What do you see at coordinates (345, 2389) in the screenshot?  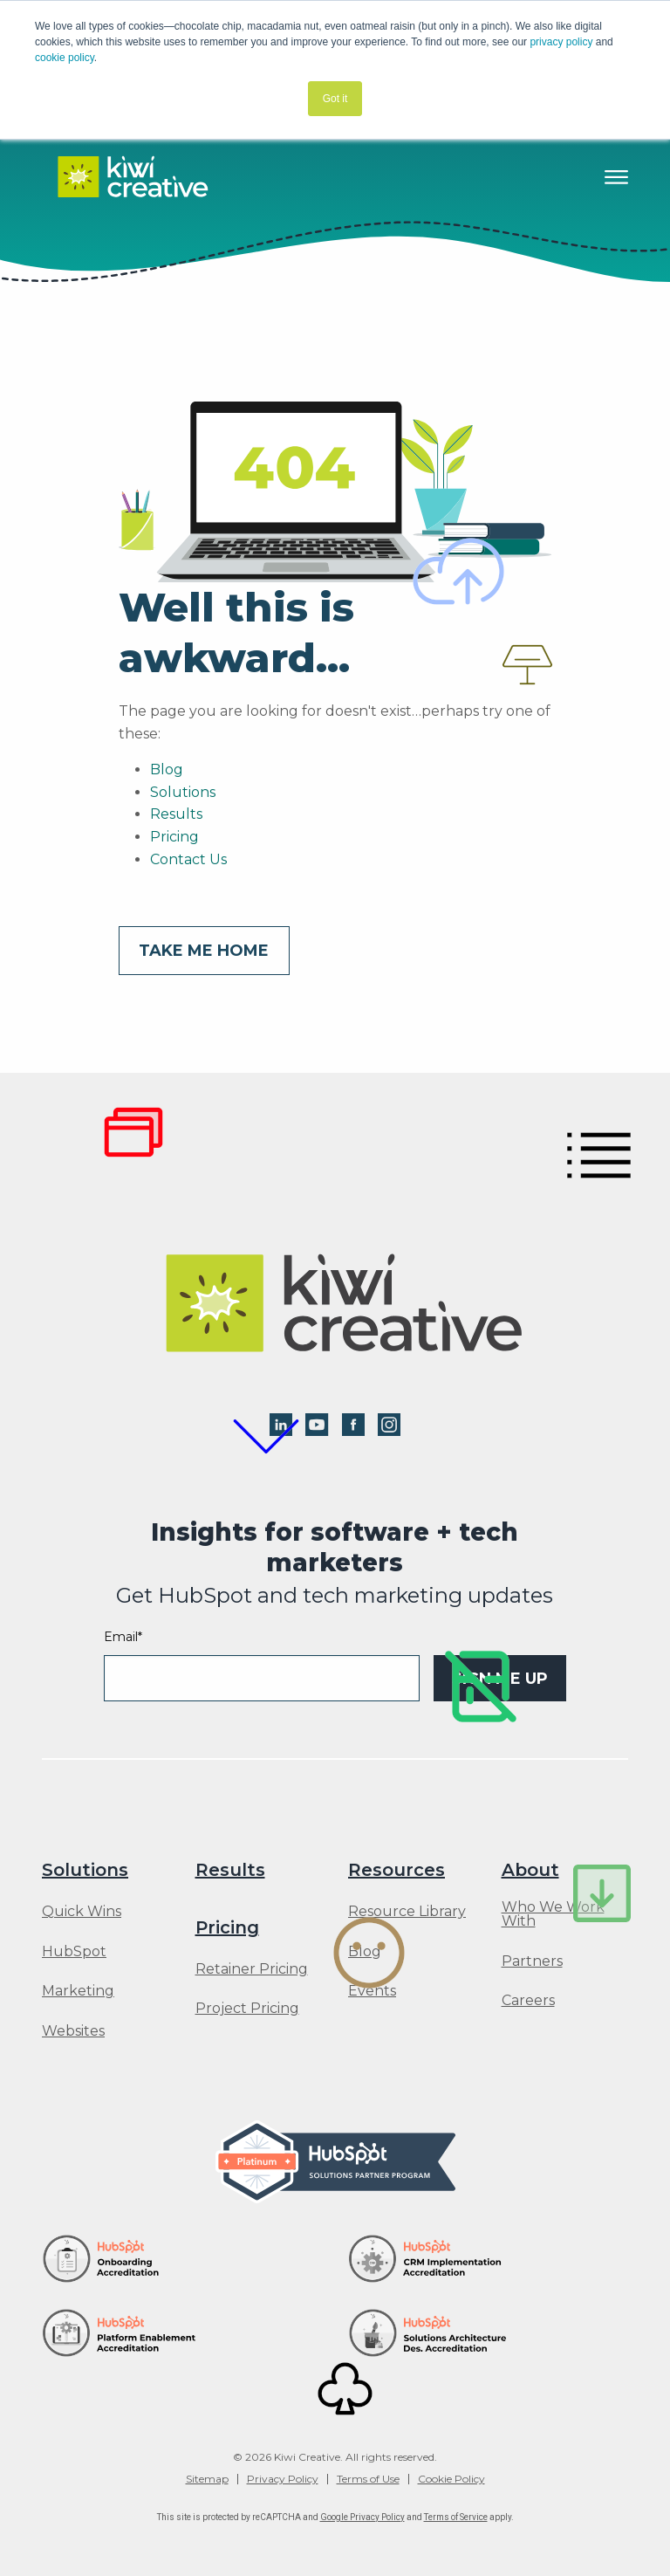 I see `club suit symbol for card games` at bounding box center [345, 2389].